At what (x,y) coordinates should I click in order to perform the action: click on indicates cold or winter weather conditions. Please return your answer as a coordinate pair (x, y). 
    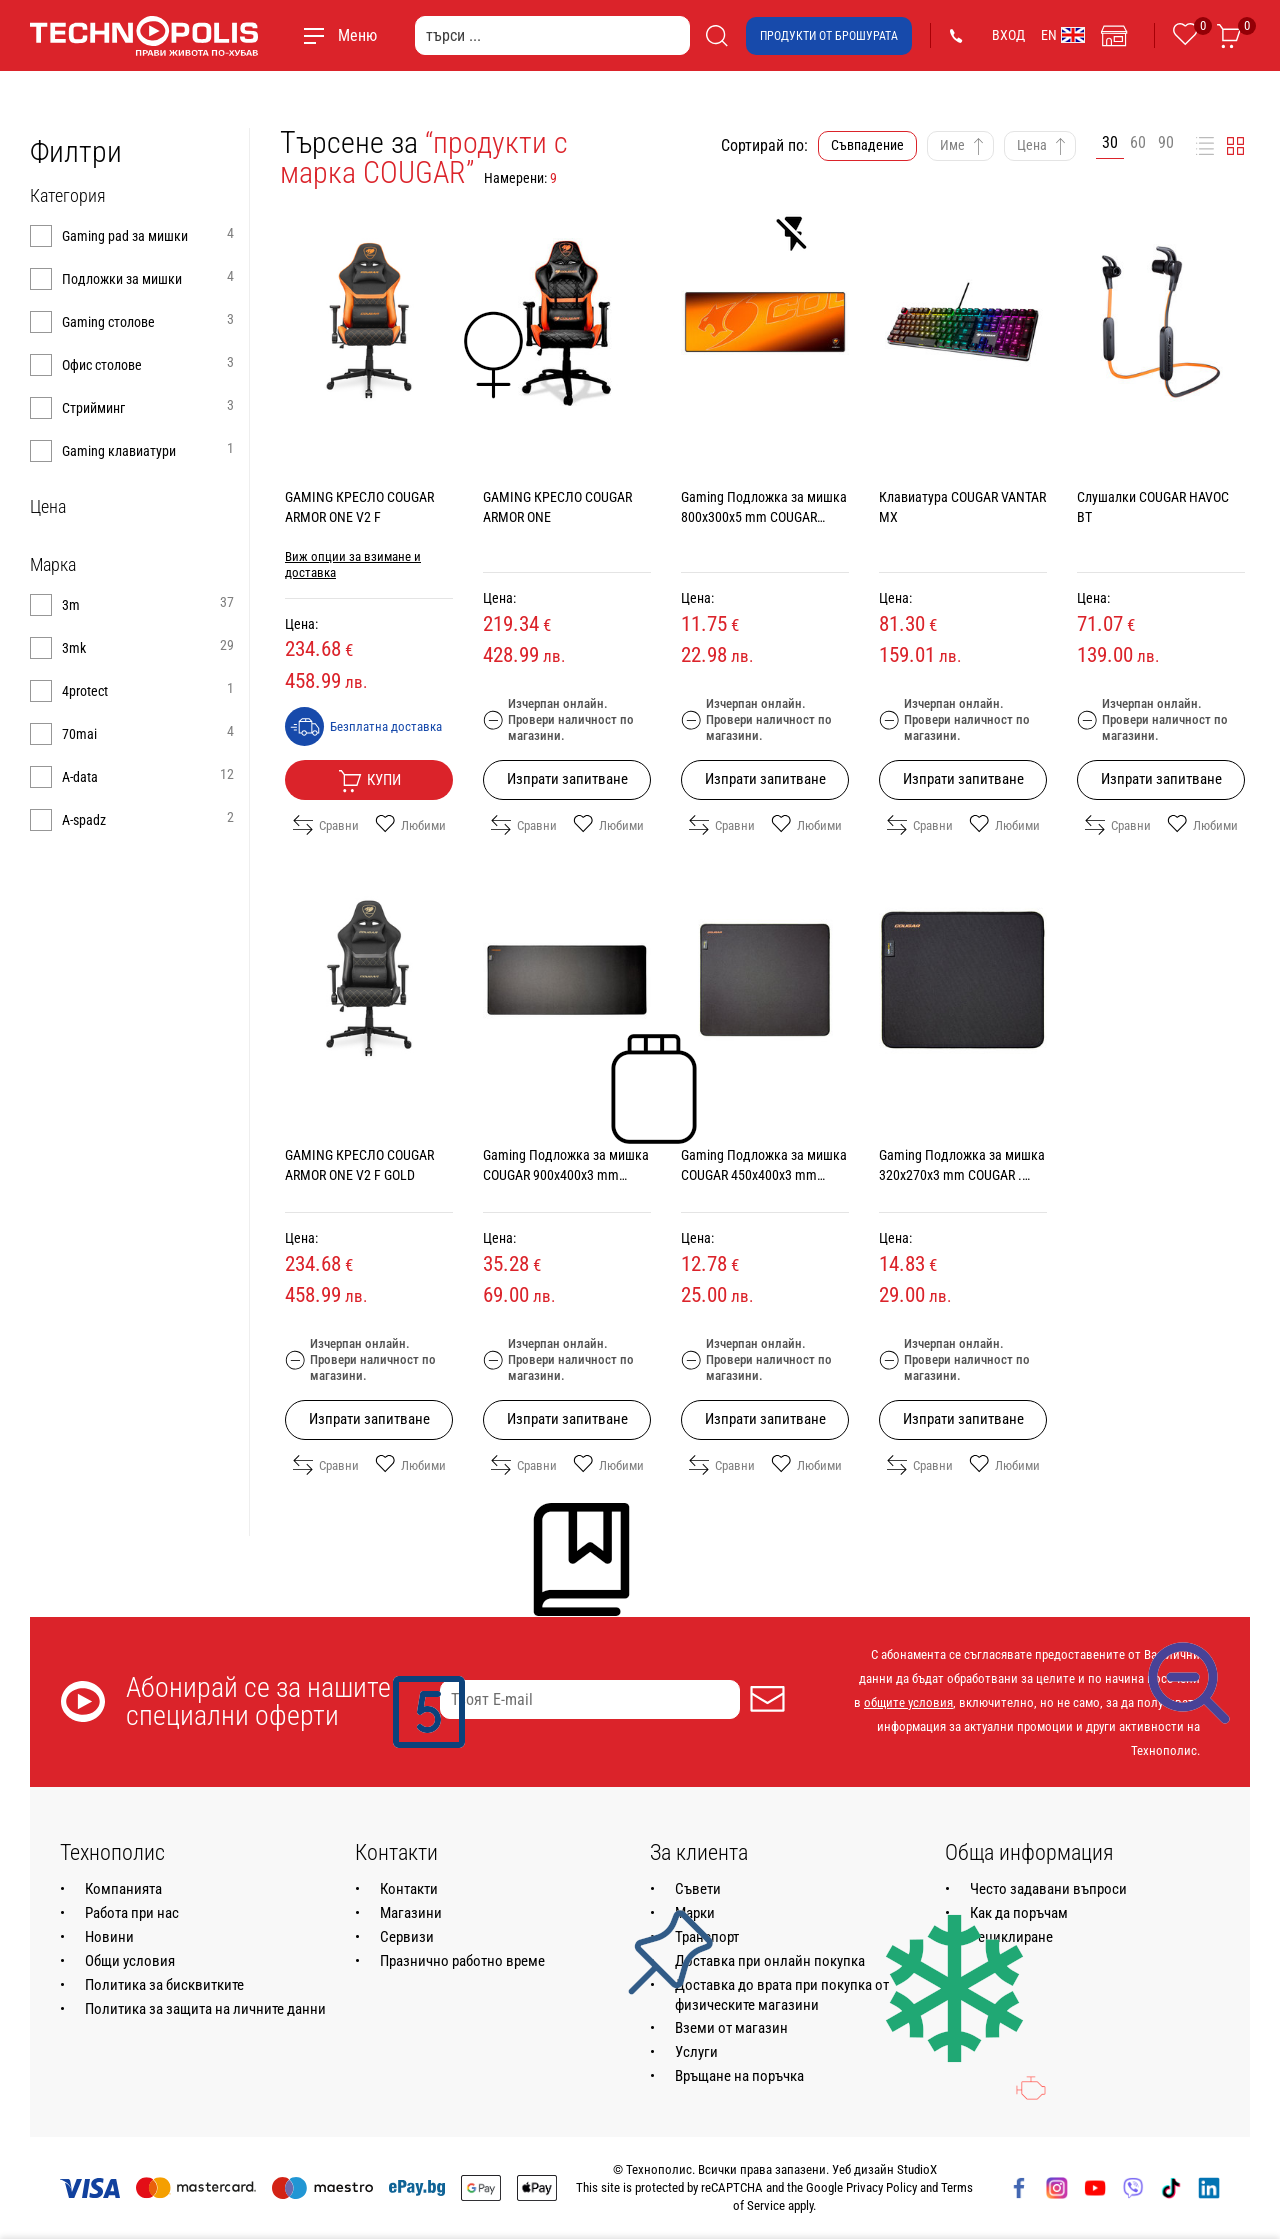
    Looking at the image, I should click on (954, 1988).